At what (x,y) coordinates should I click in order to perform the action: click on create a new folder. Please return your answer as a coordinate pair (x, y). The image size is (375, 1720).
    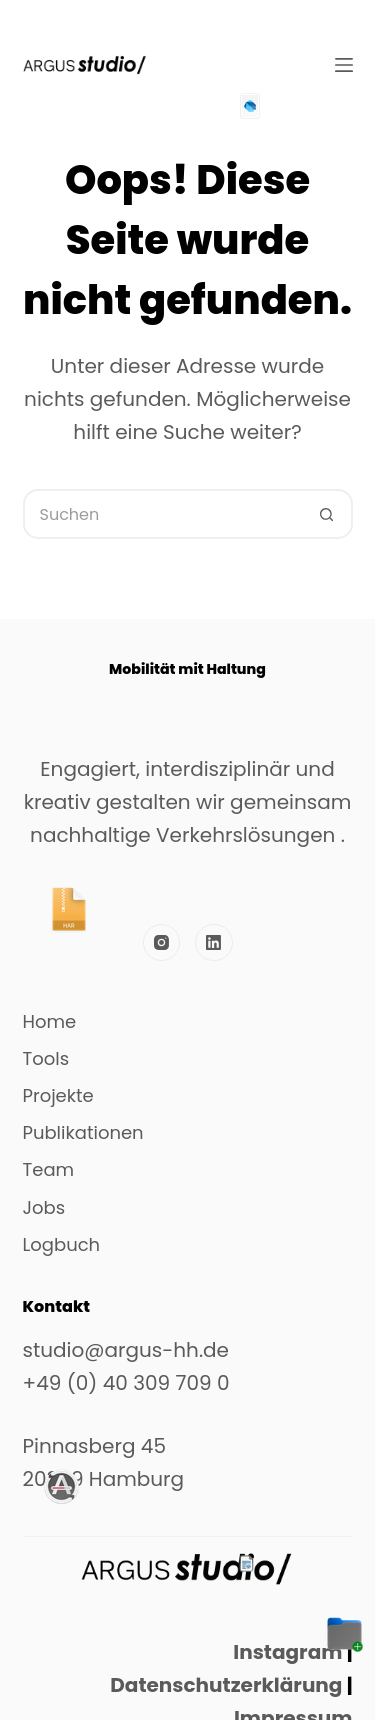
    Looking at the image, I should click on (344, 1633).